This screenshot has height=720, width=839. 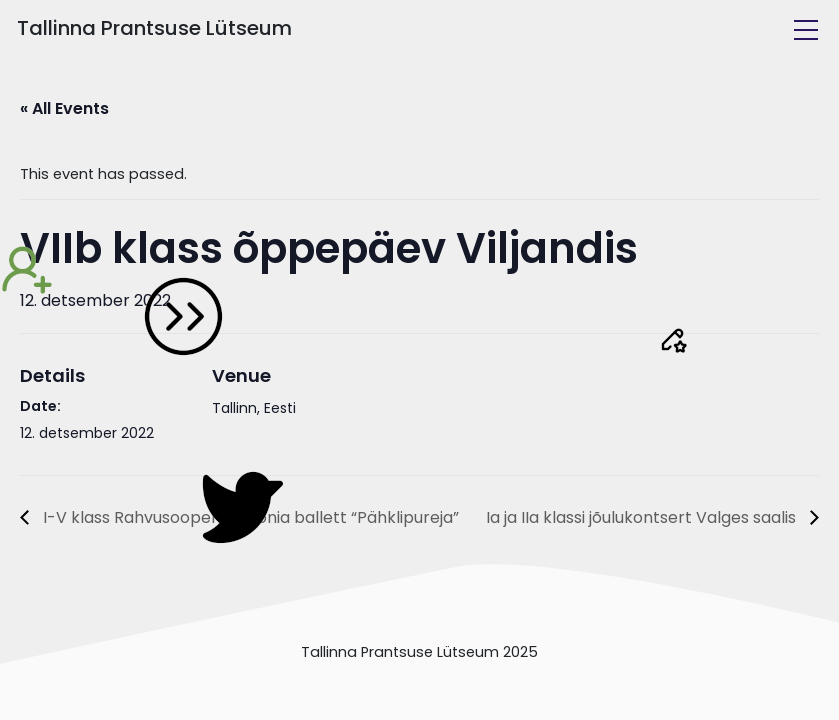 What do you see at coordinates (183, 316) in the screenshot?
I see `skip forward or advance to next item` at bounding box center [183, 316].